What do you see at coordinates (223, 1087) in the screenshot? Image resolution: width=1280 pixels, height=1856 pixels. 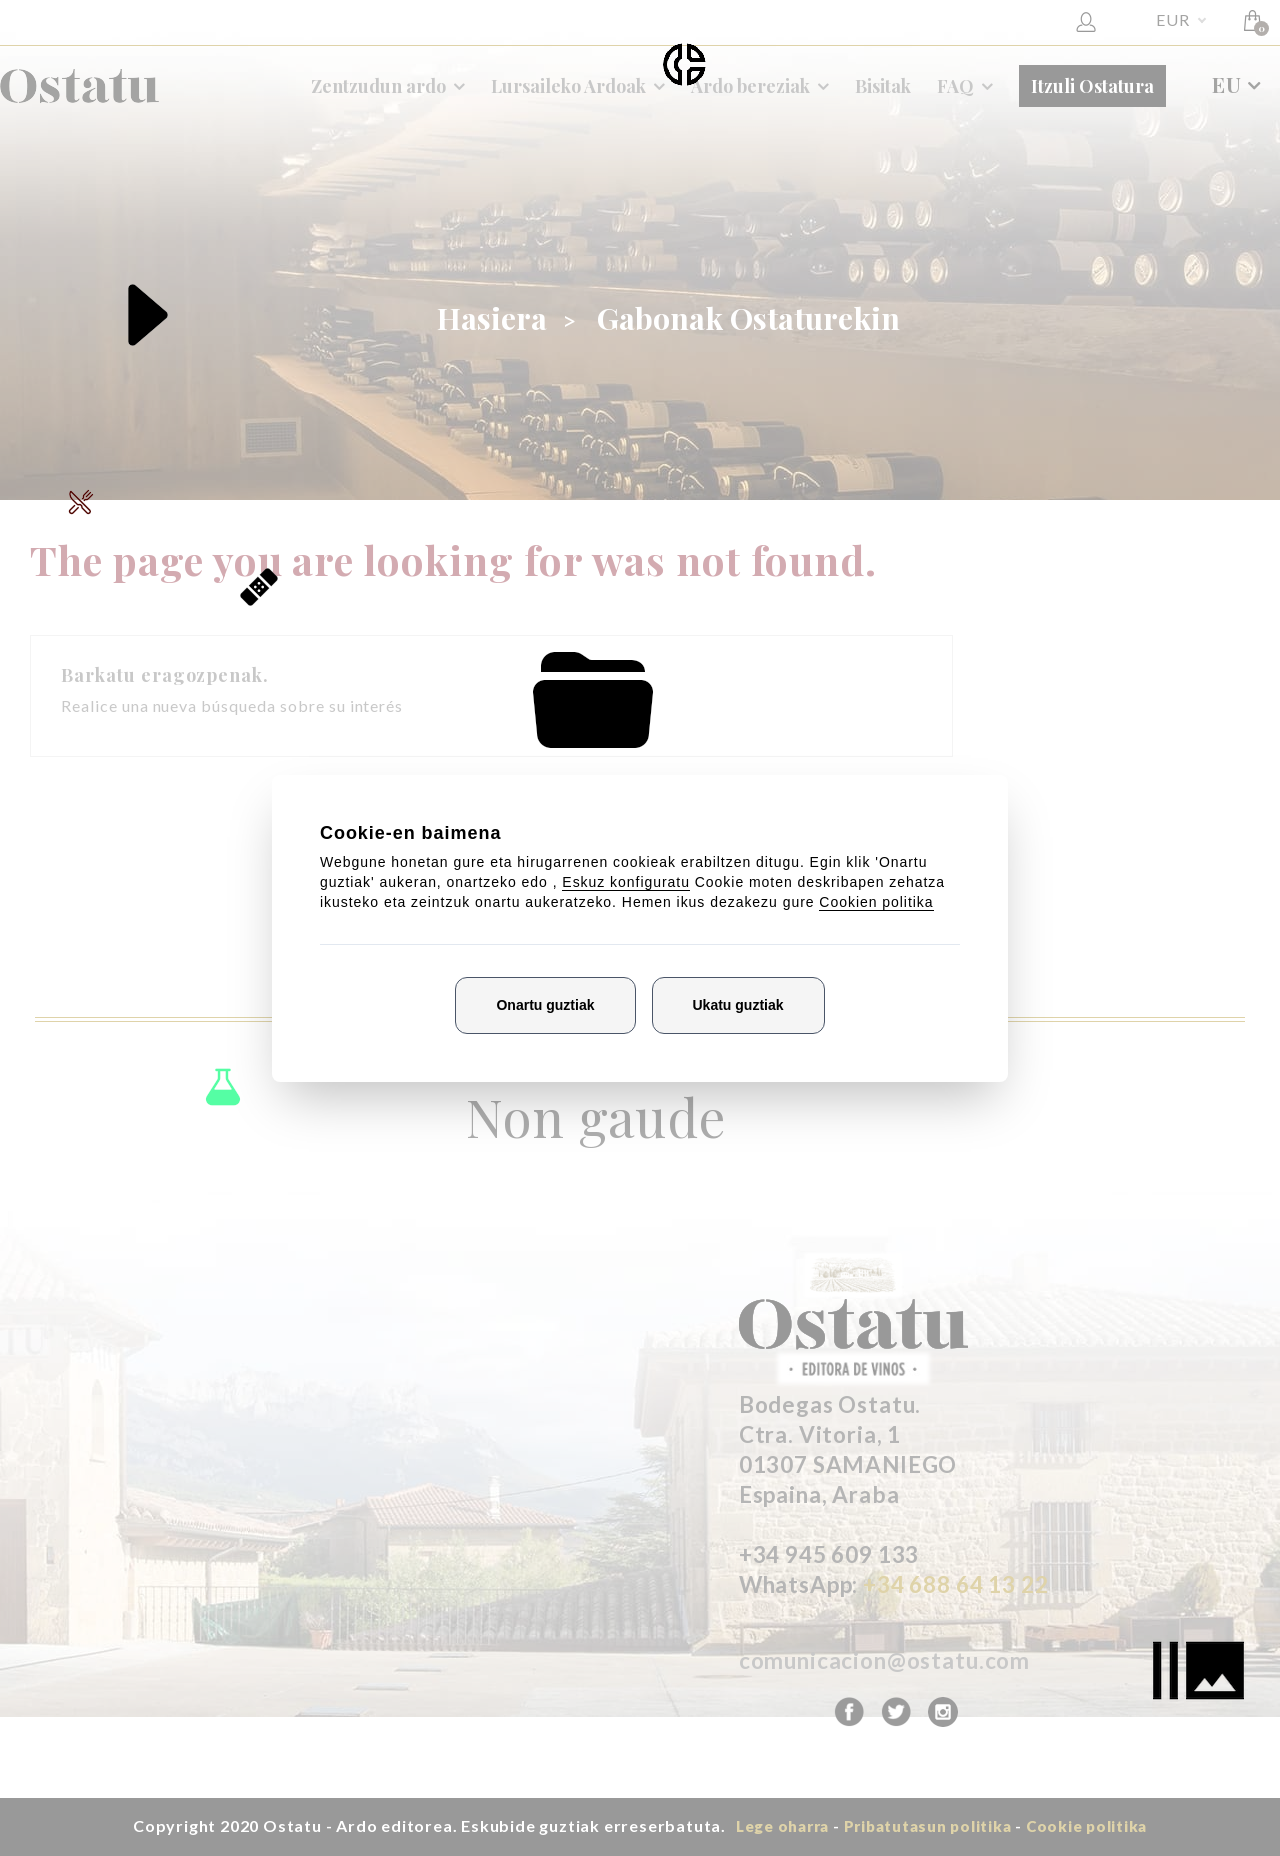 I see `access lab or experimental features` at bounding box center [223, 1087].